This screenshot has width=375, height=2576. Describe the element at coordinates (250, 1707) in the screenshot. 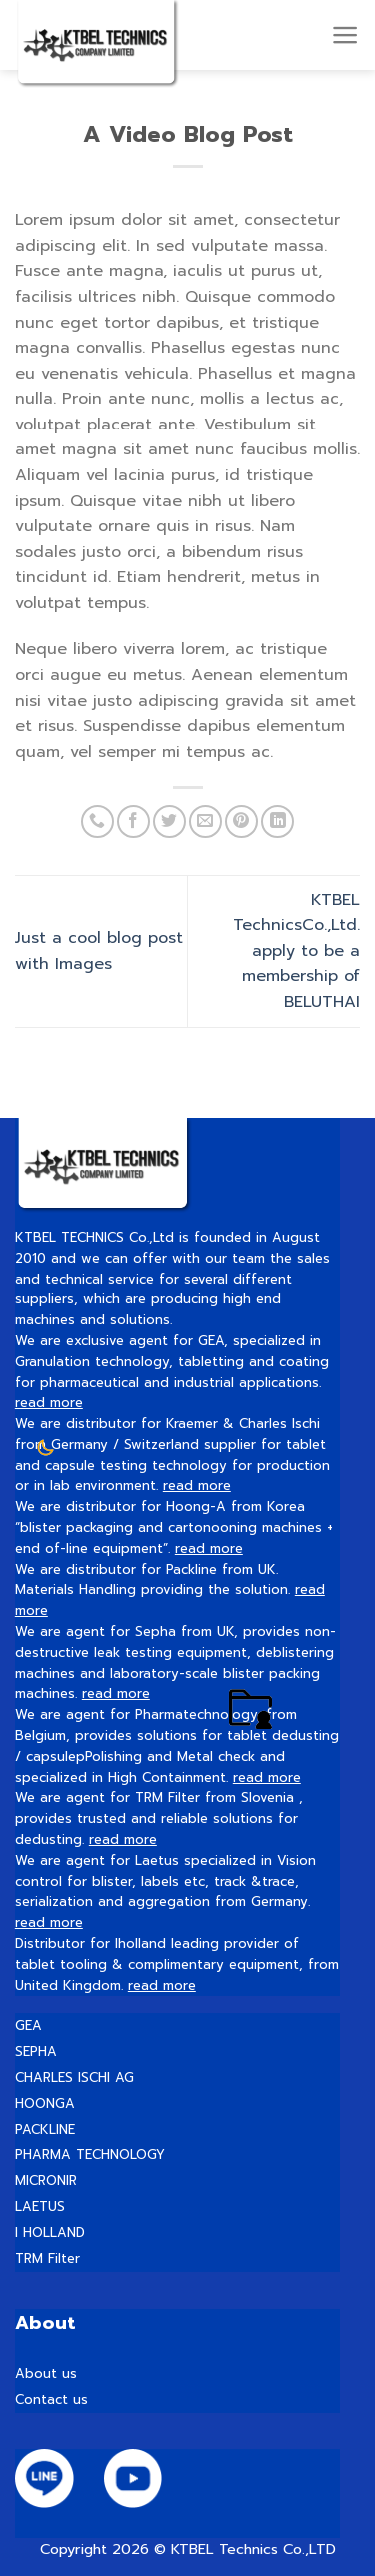

I see `access user-specific files and documents` at that location.